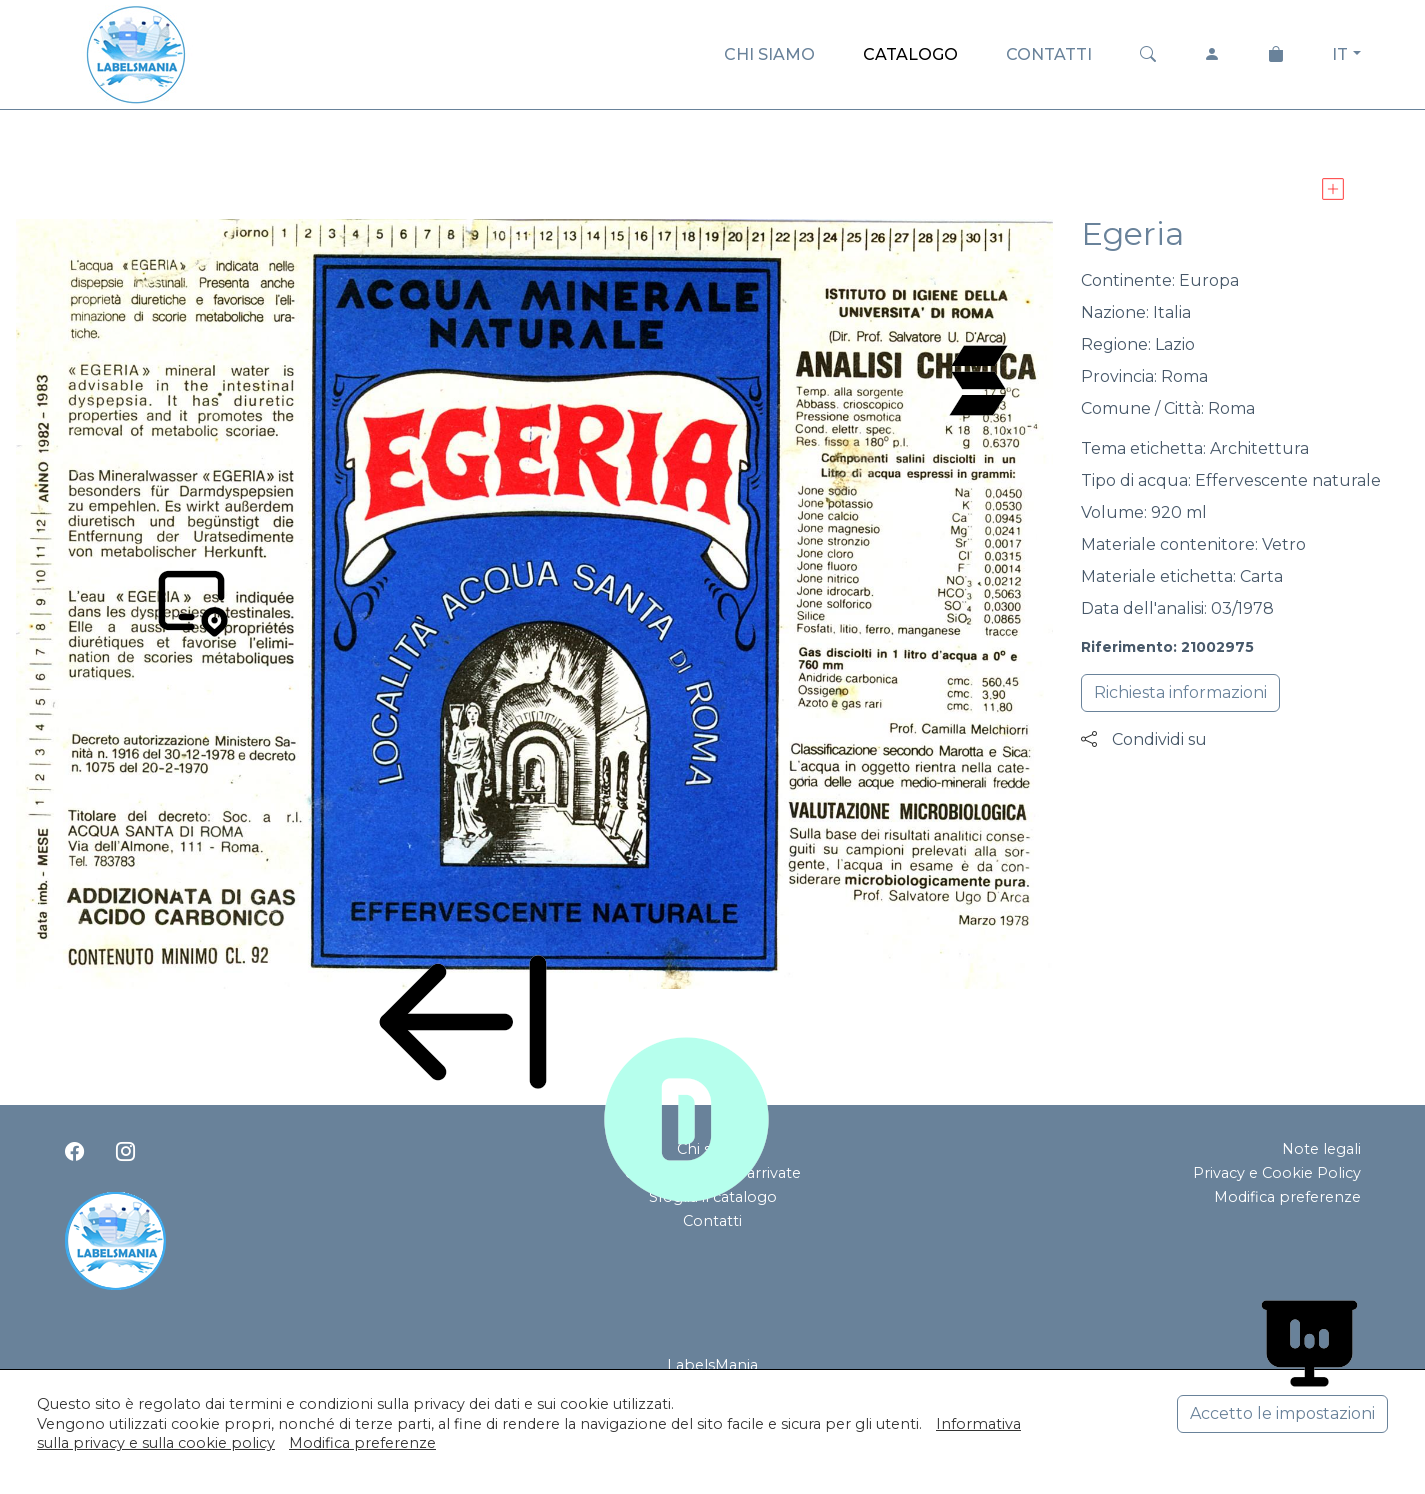 The height and width of the screenshot is (1494, 1425). Describe the element at coordinates (1333, 189) in the screenshot. I see `add a new item or entry` at that location.